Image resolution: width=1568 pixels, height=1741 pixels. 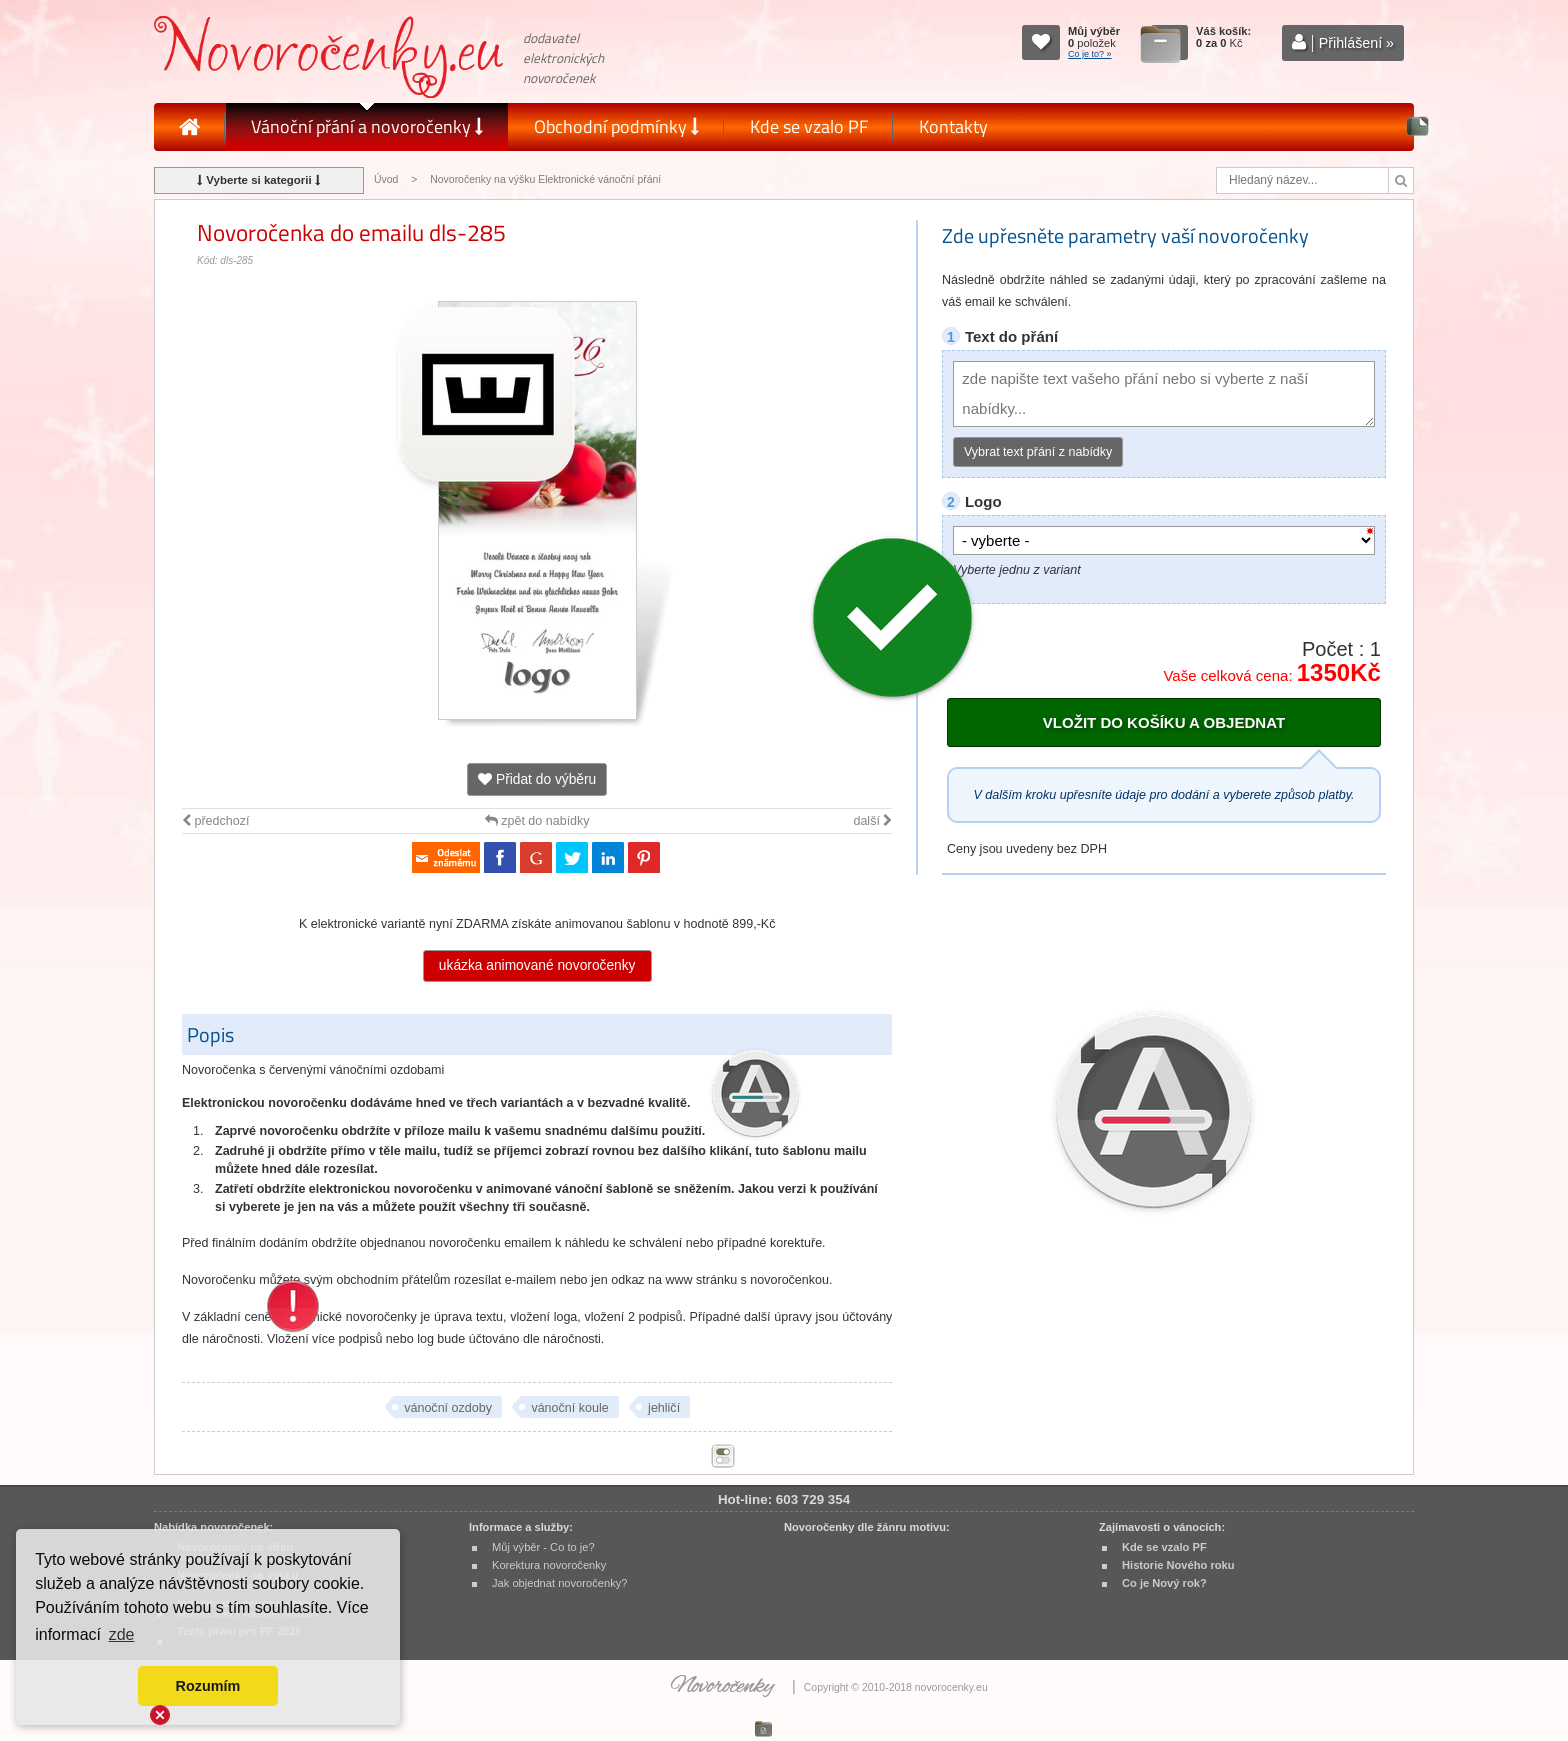 I want to click on open the file manager application, so click(x=1160, y=44).